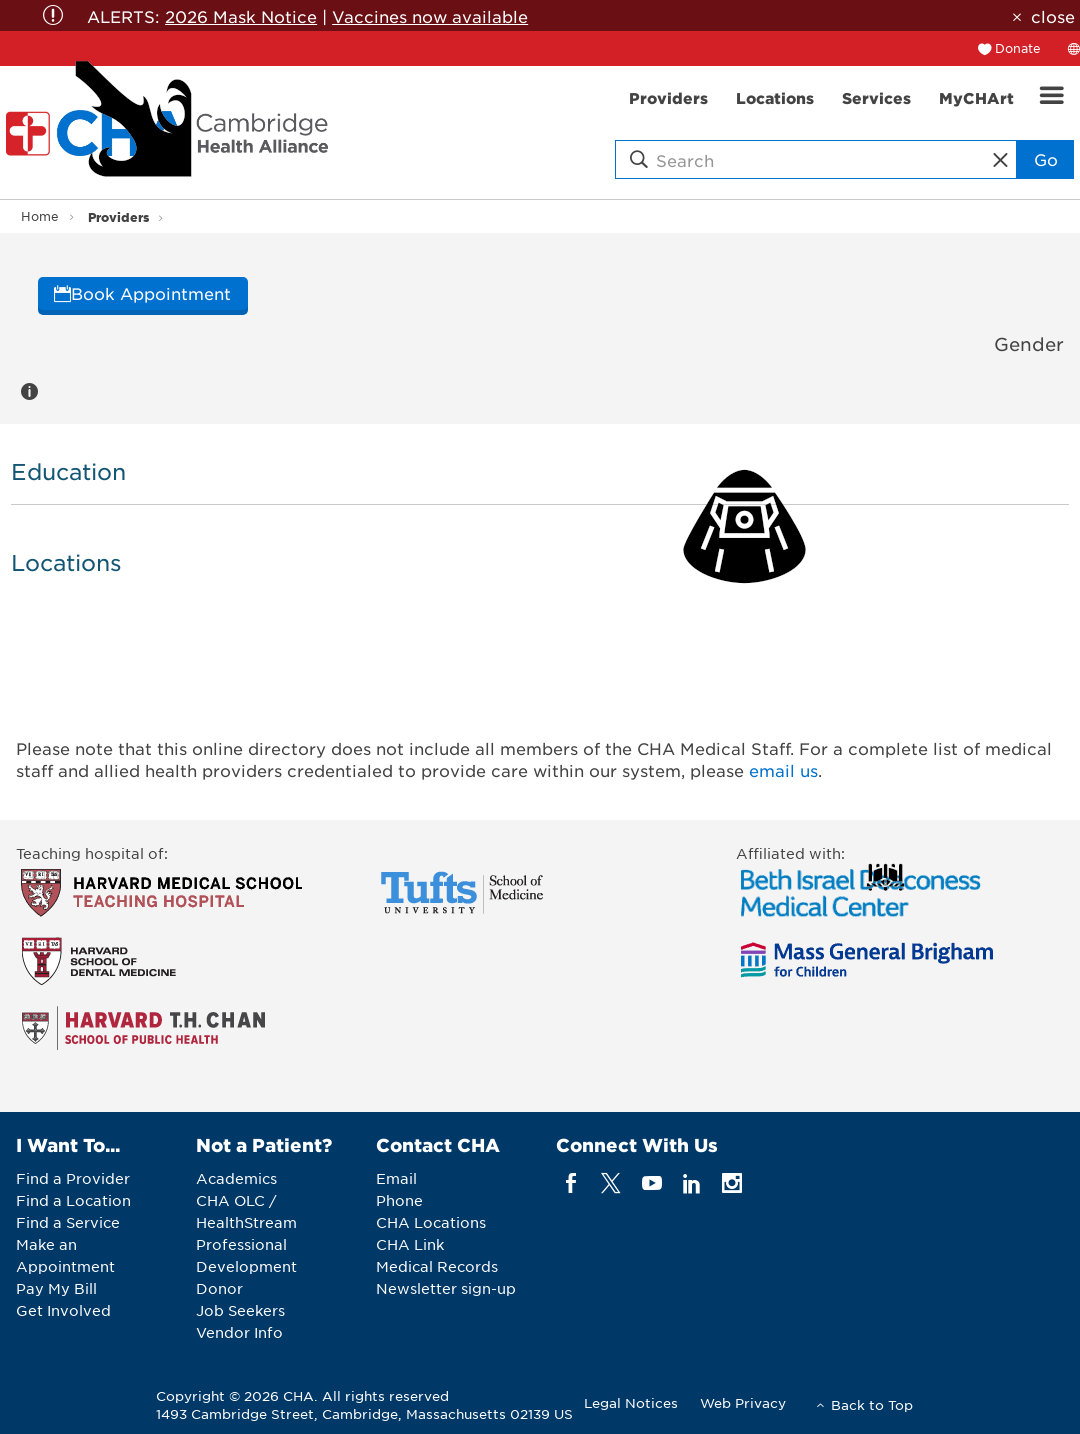 The image size is (1080, 1434). Describe the element at coordinates (133, 119) in the screenshot. I see `activate dragon breath ability` at that location.